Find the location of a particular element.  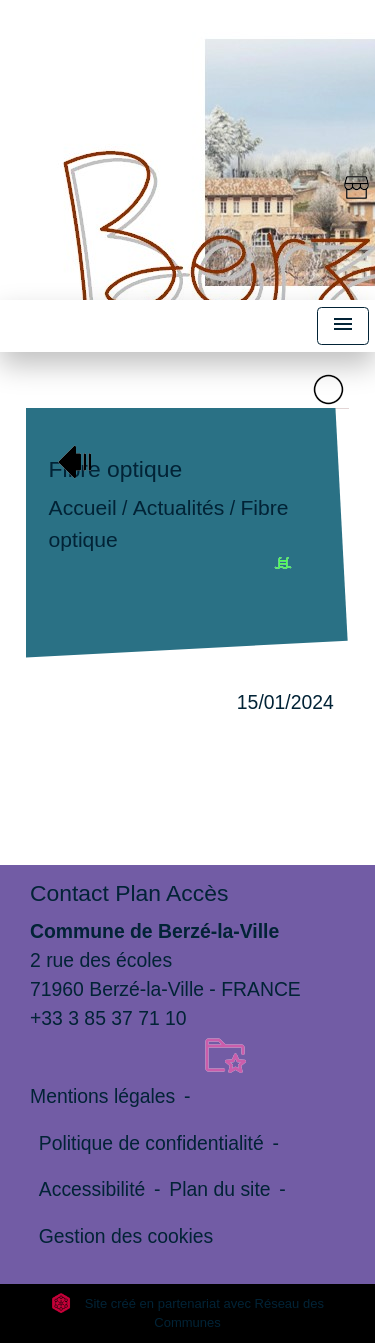

go back multiple steps is located at coordinates (76, 462).